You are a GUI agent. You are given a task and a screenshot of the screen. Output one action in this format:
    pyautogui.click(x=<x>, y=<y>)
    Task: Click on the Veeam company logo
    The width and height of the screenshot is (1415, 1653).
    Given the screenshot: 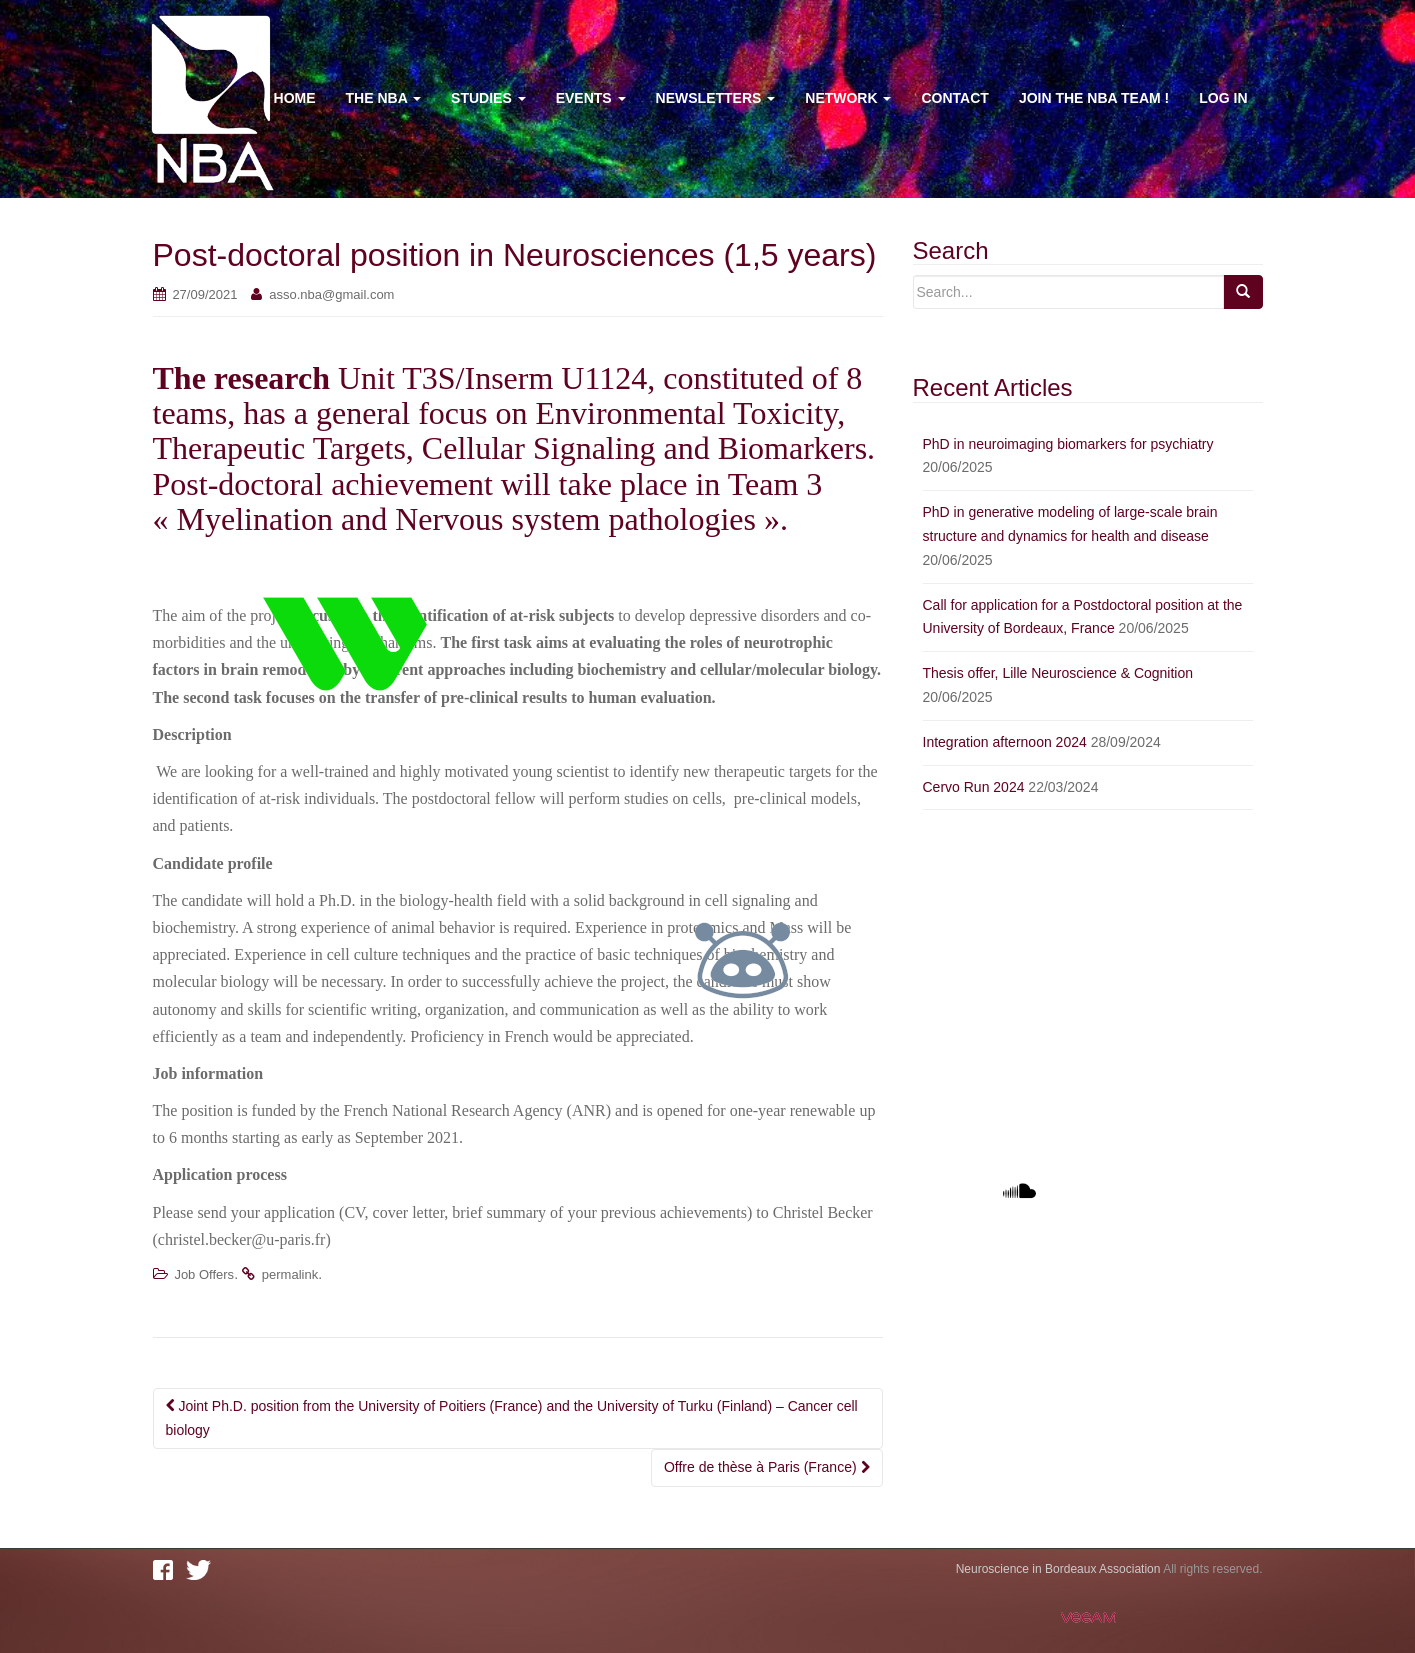 What is the action you would take?
    pyautogui.click(x=1088, y=1617)
    